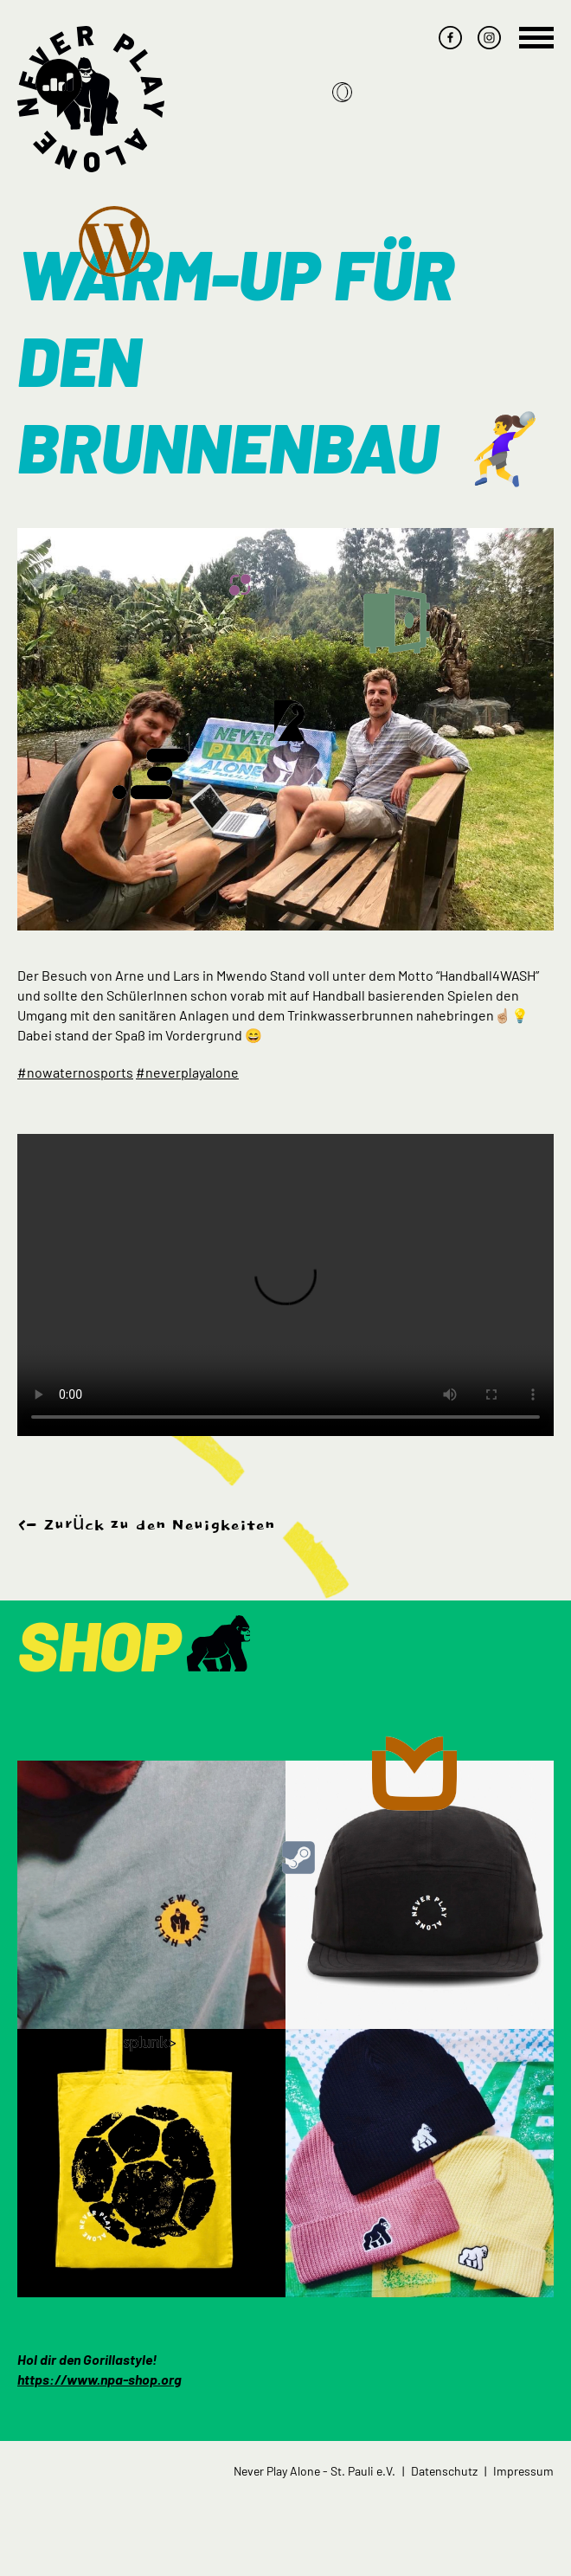 The width and height of the screenshot is (571, 2576). Describe the element at coordinates (395, 621) in the screenshot. I see `access secure storage or vault` at that location.